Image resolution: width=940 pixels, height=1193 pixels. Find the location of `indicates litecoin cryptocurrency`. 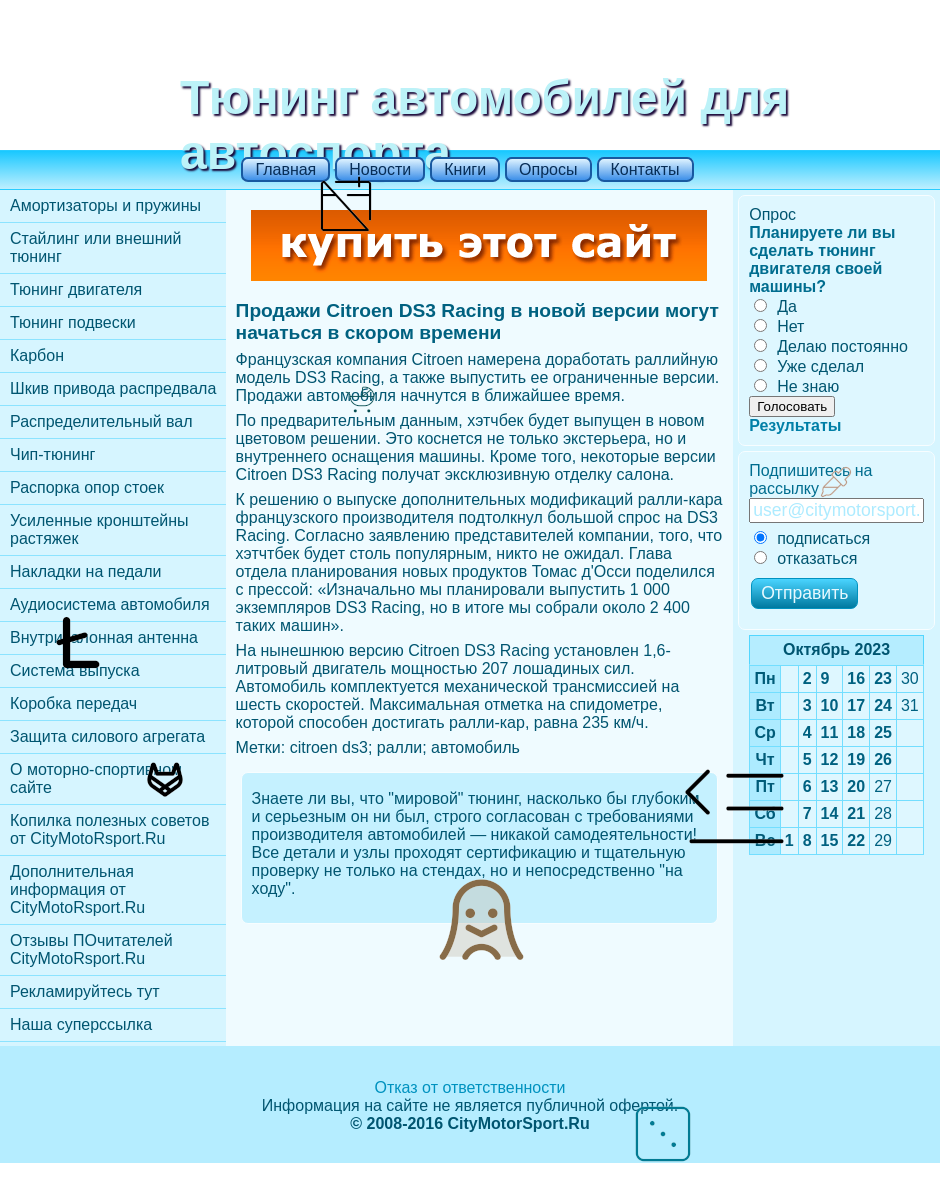

indicates litecoin cryptocurrency is located at coordinates (77, 642).